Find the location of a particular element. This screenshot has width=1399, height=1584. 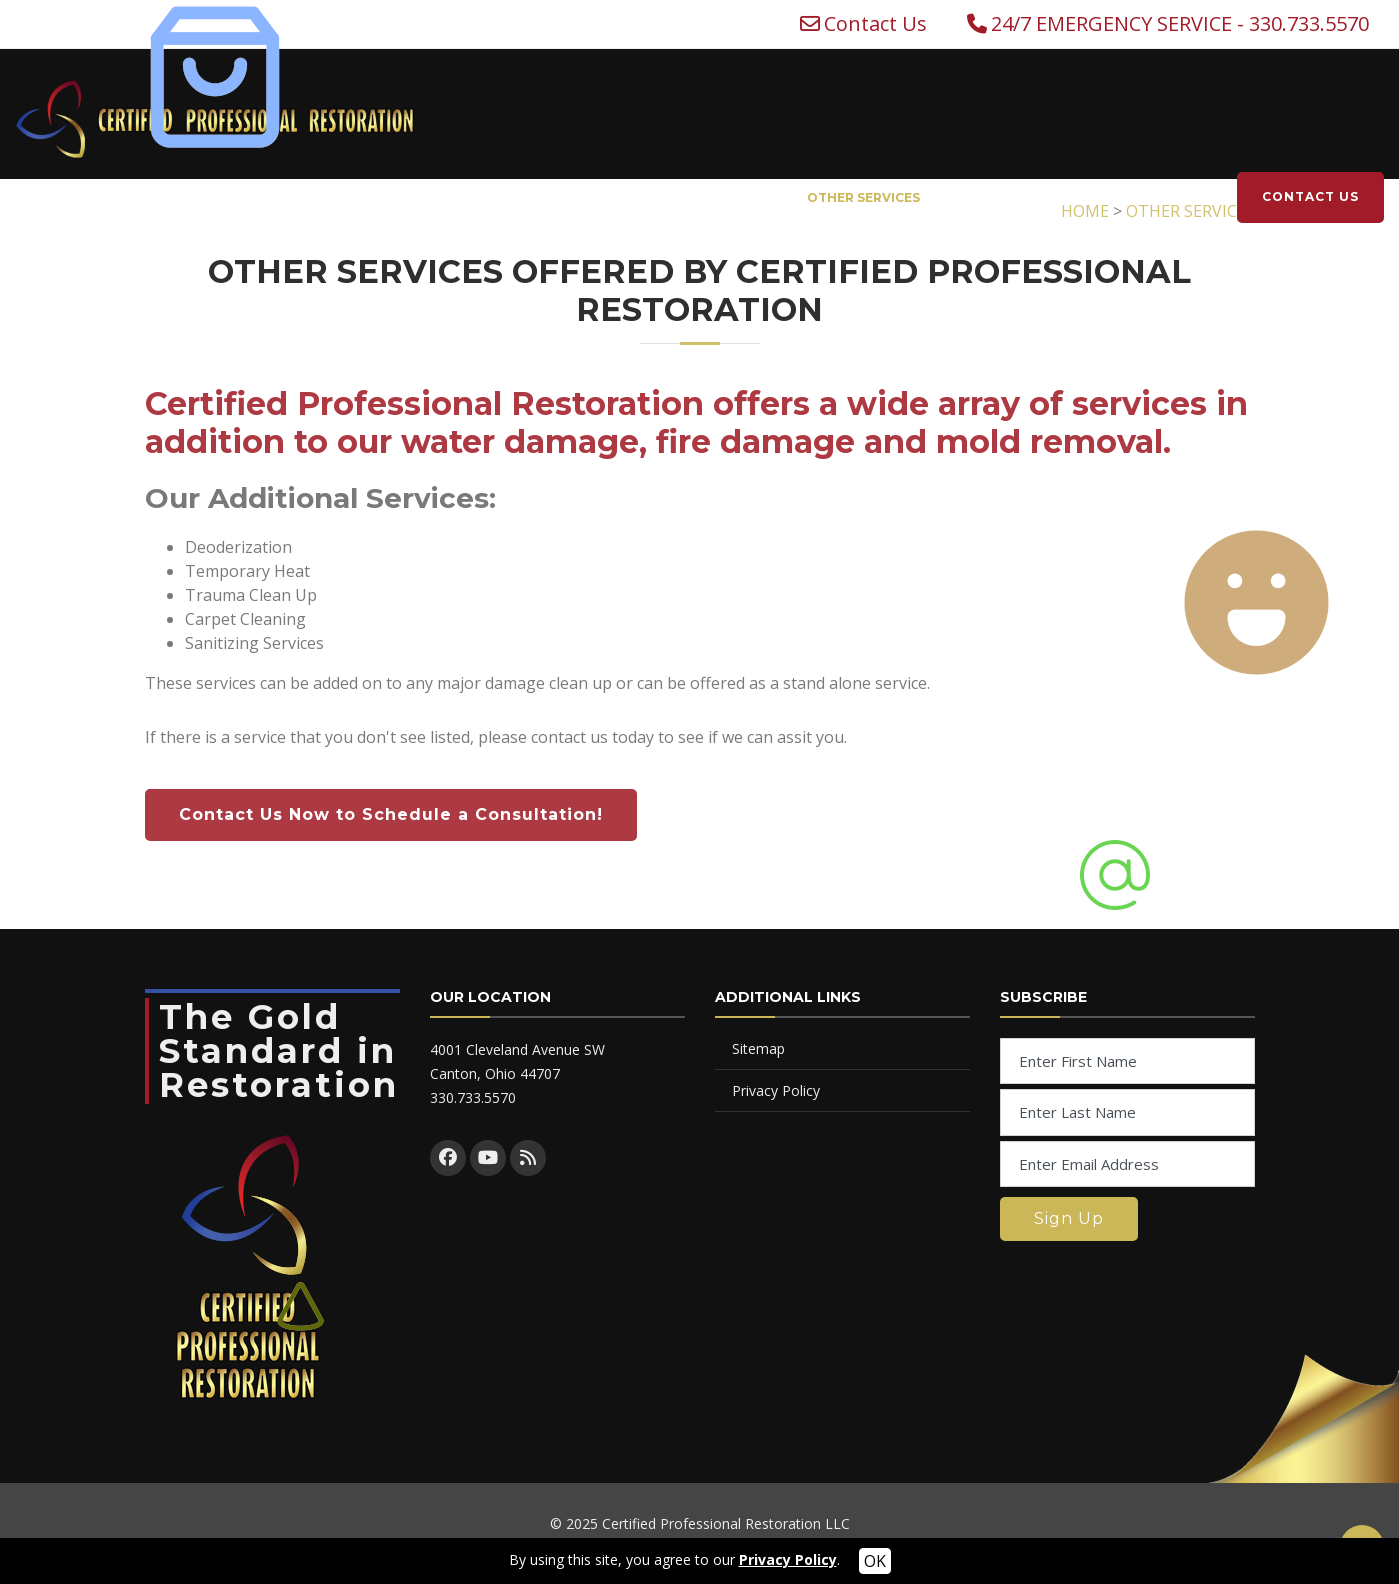

rate your experience positively is located at coordinates (1256, 602).